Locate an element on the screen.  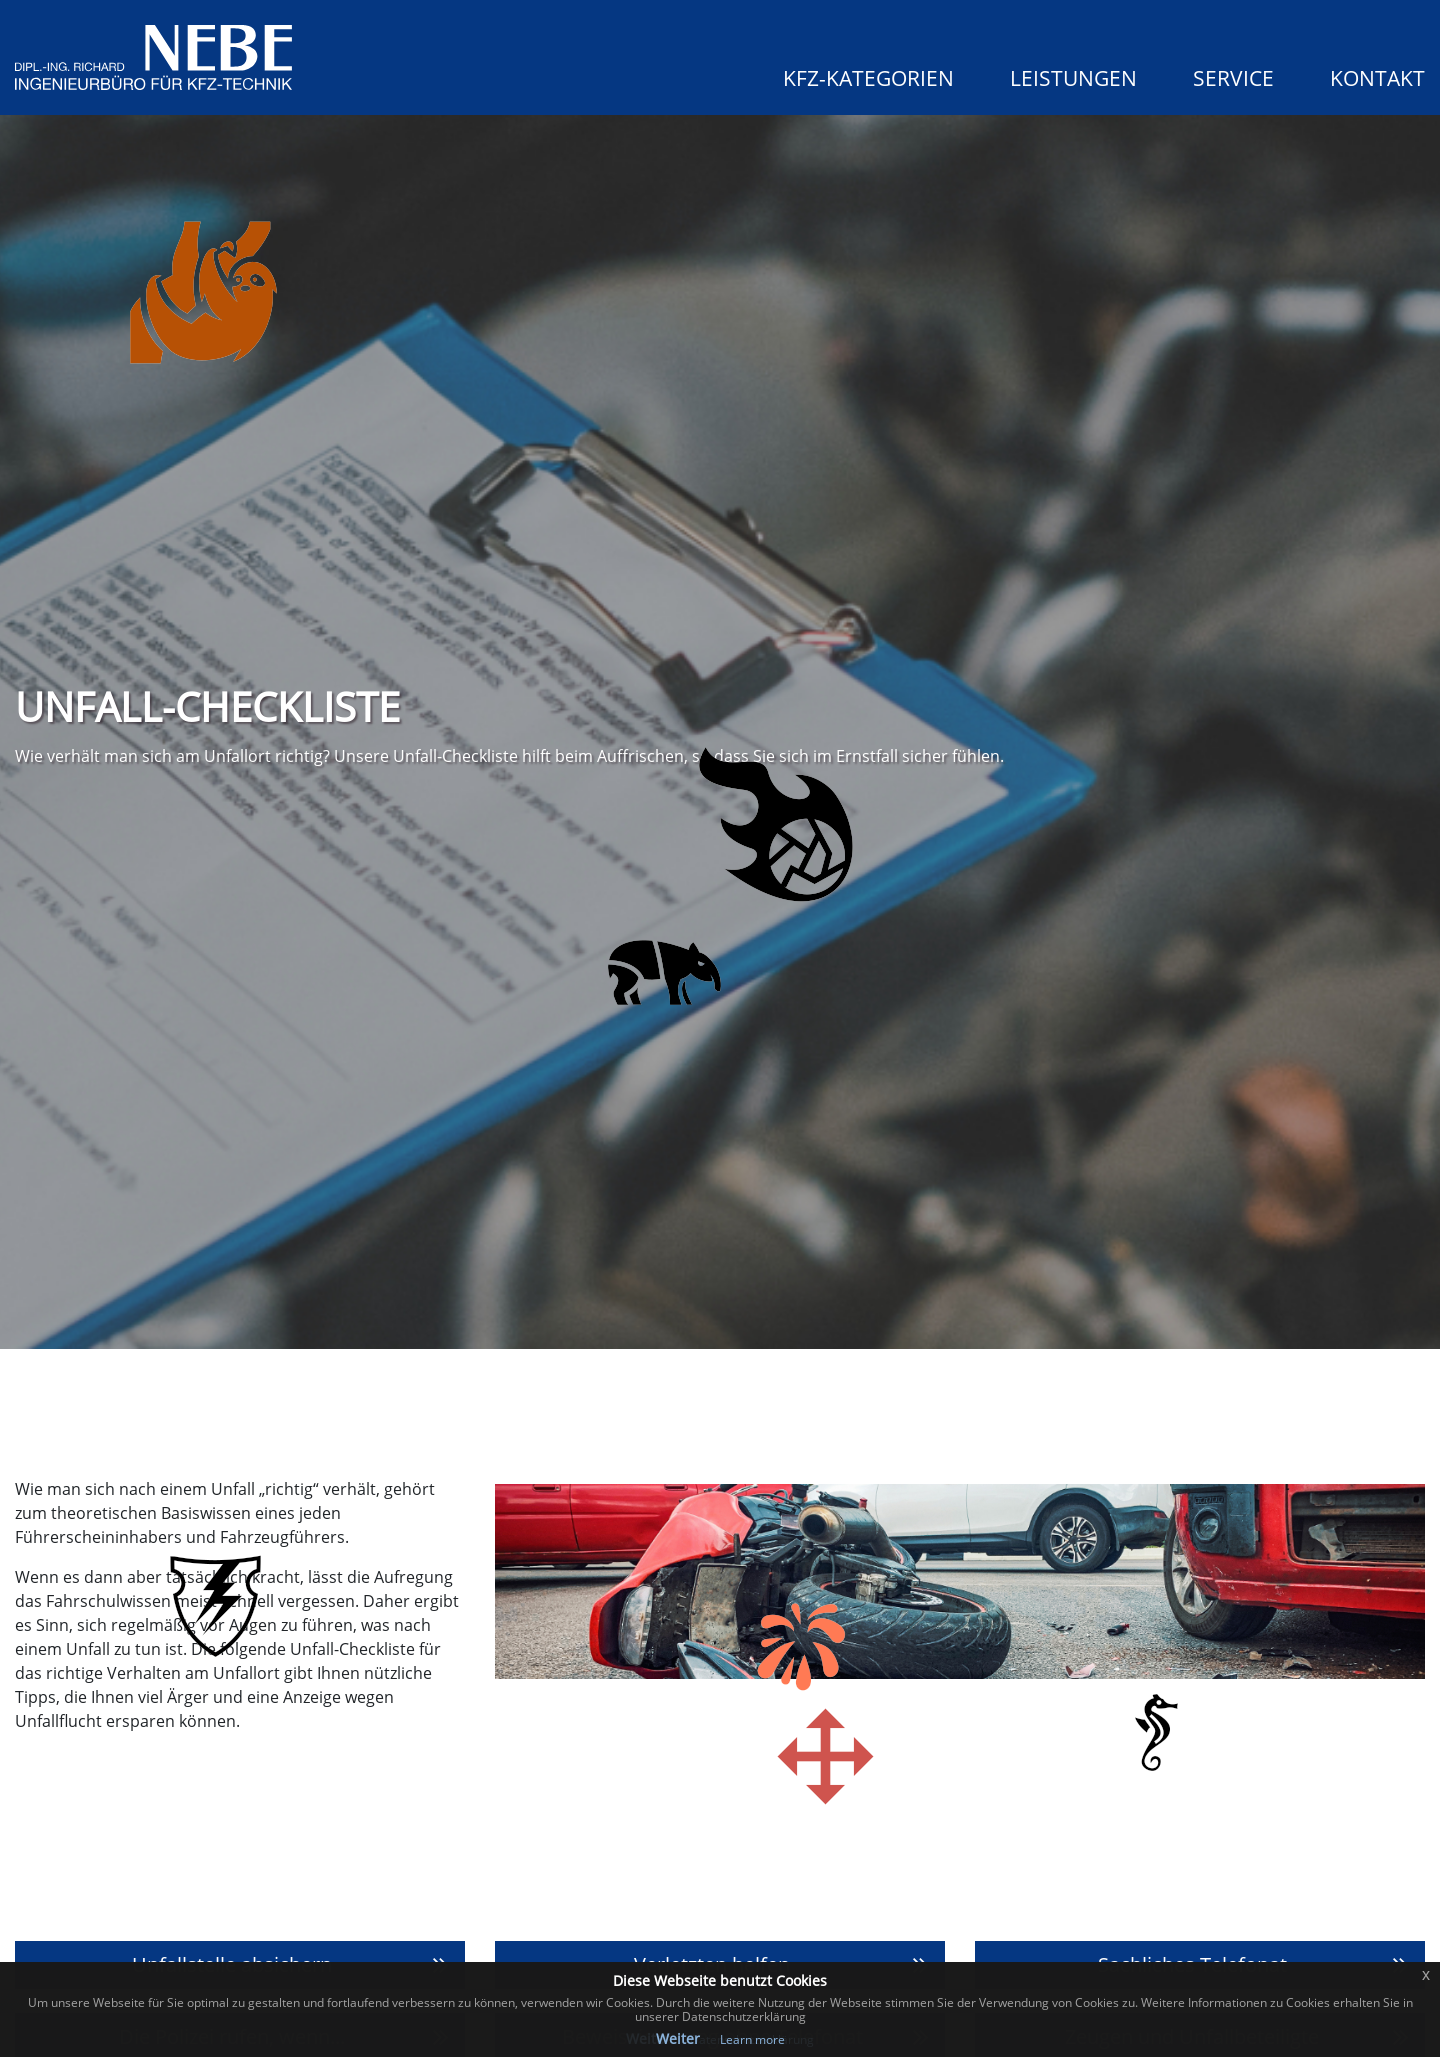
sloth character or mascot icon is located at coordinates (203, 292).